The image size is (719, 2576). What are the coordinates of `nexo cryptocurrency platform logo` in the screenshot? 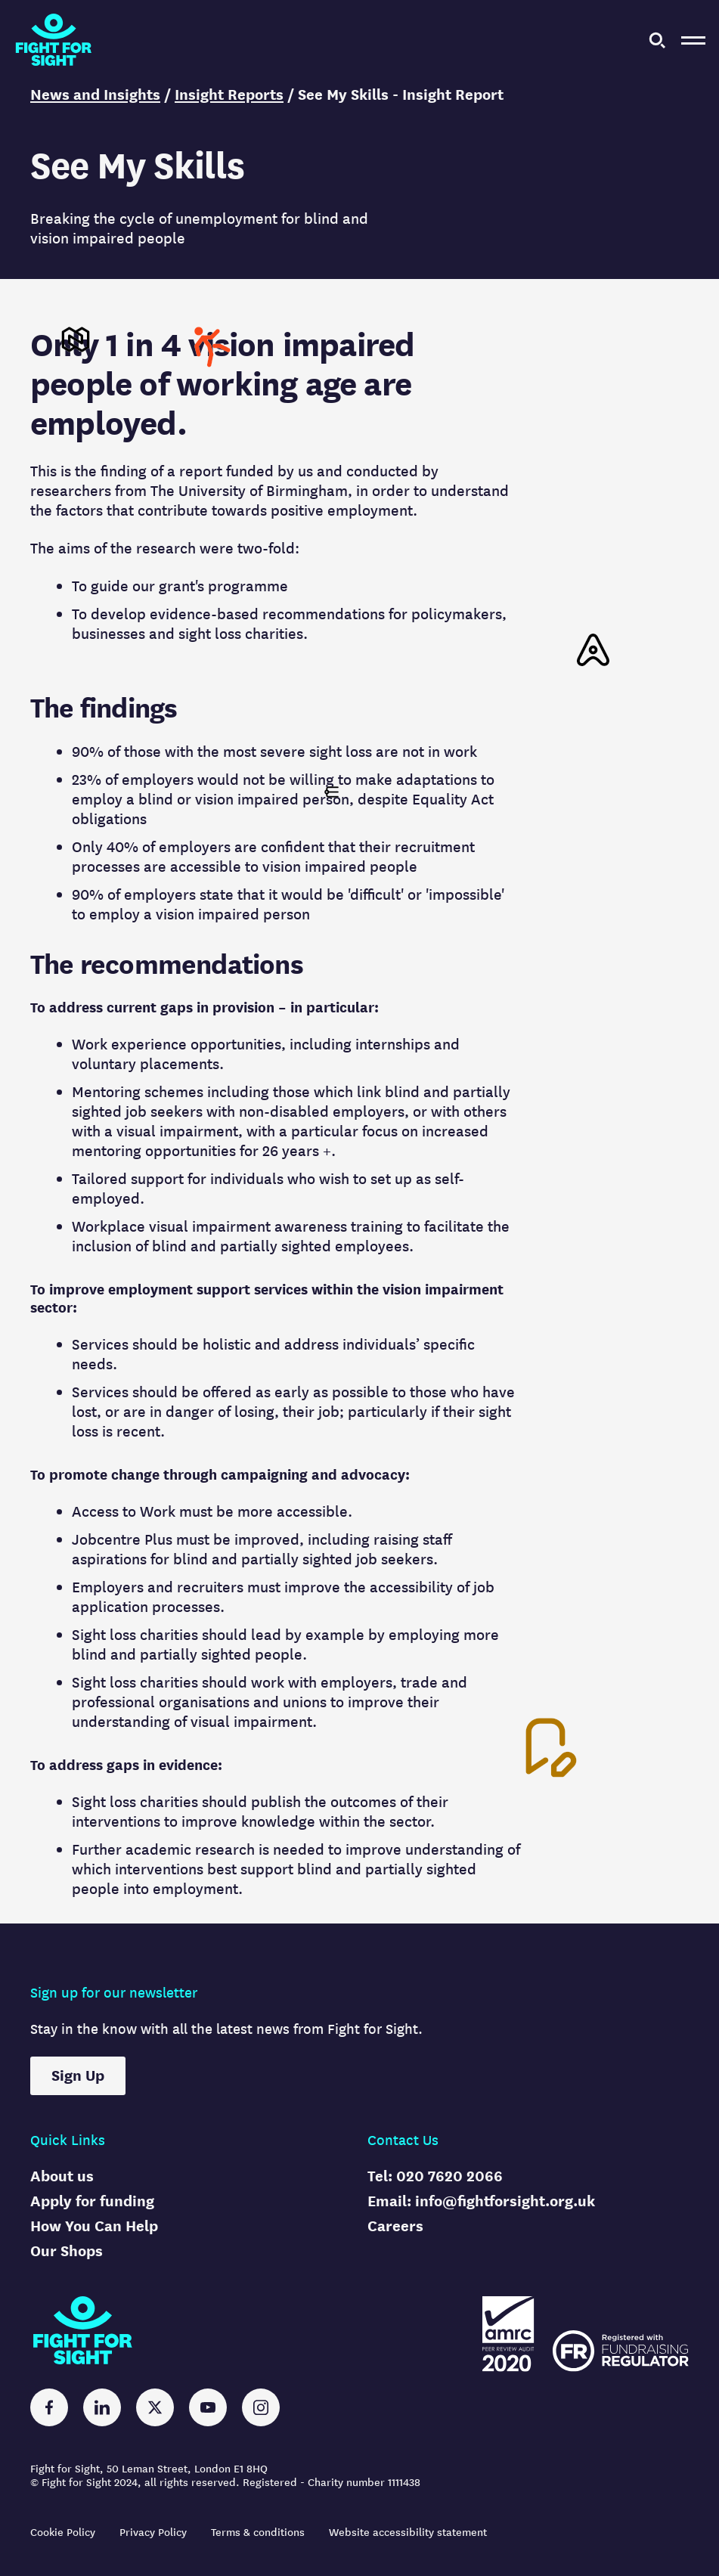 It's located at (76, 339).